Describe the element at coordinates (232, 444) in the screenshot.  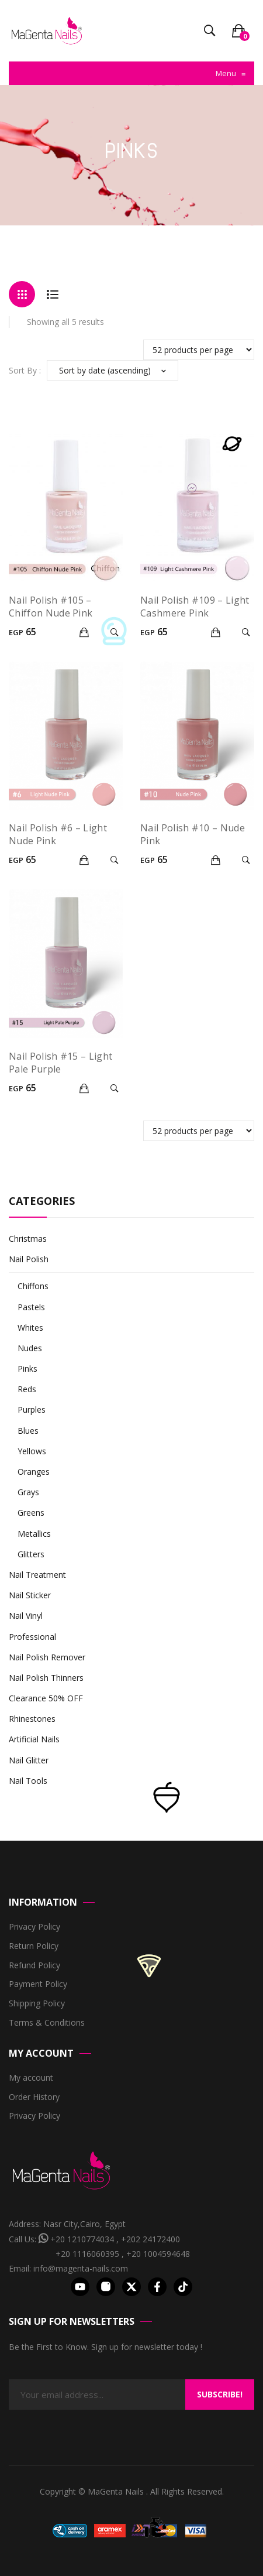
I see `explore global or worldwide content` at that location.